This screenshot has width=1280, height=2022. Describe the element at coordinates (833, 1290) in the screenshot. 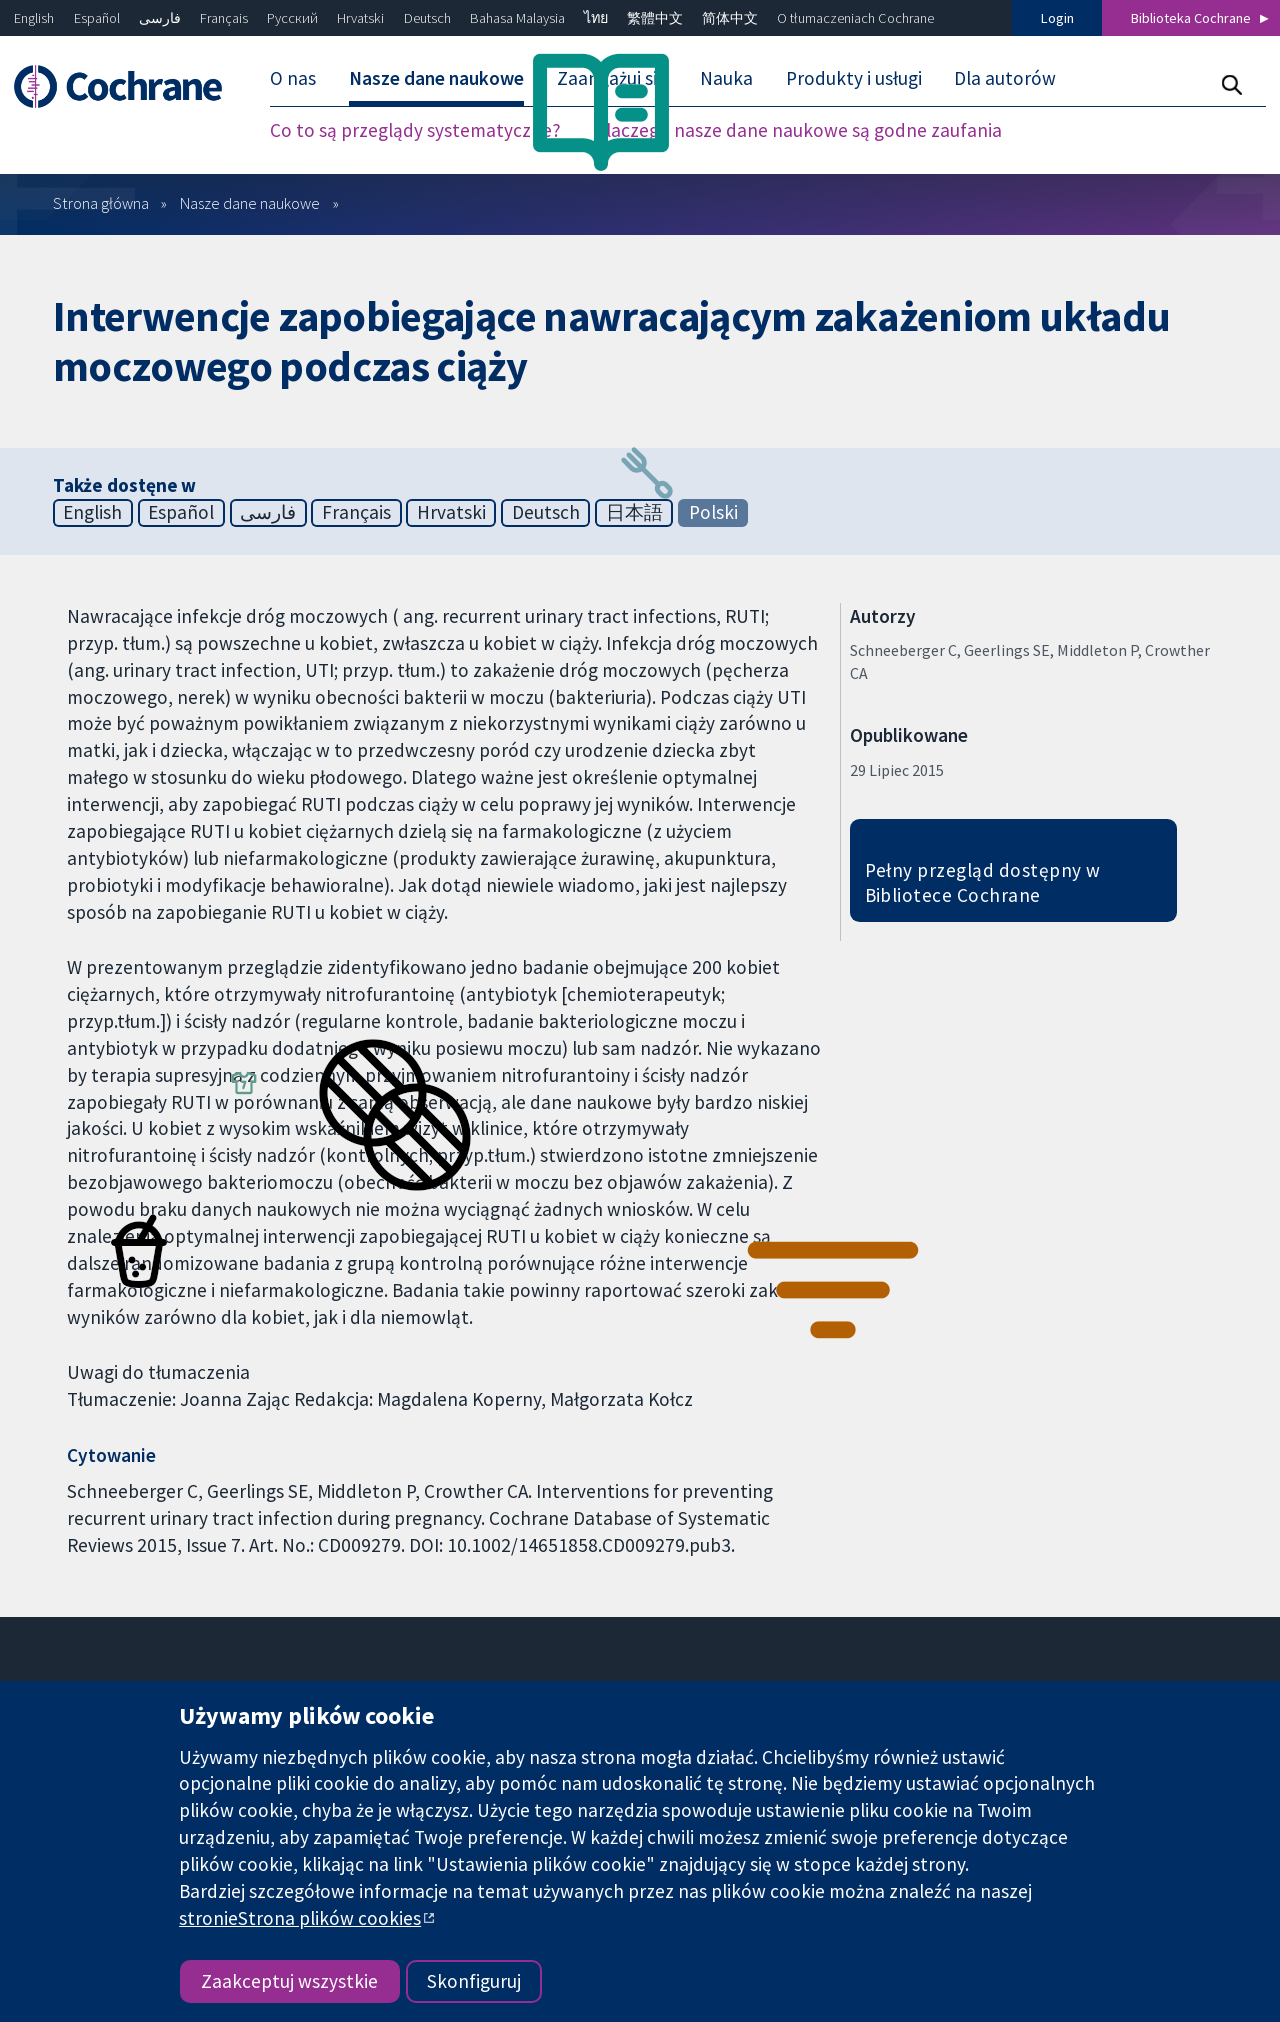

I see `filter or sort list items` at that location.